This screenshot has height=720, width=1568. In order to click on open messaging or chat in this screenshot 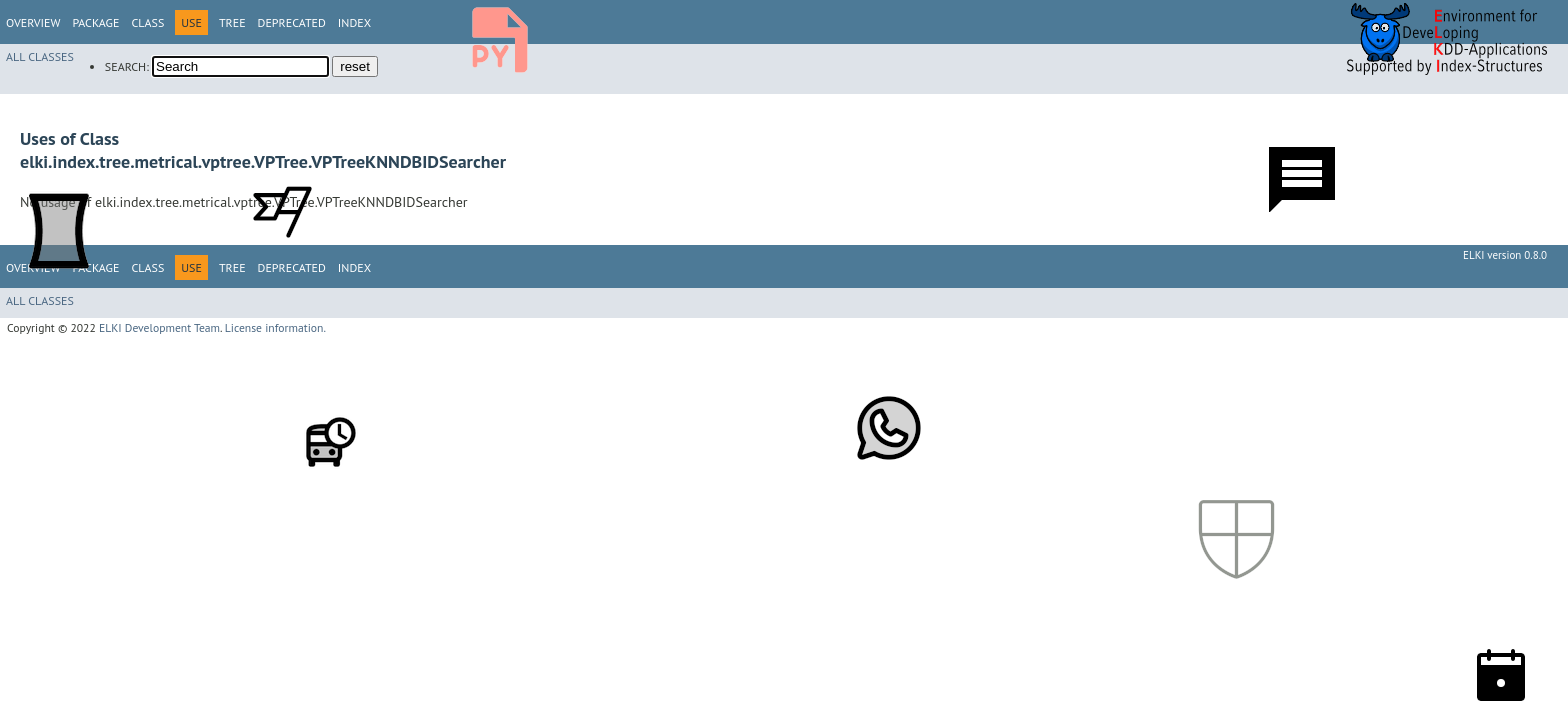, I will do `click(1302, 180)`.